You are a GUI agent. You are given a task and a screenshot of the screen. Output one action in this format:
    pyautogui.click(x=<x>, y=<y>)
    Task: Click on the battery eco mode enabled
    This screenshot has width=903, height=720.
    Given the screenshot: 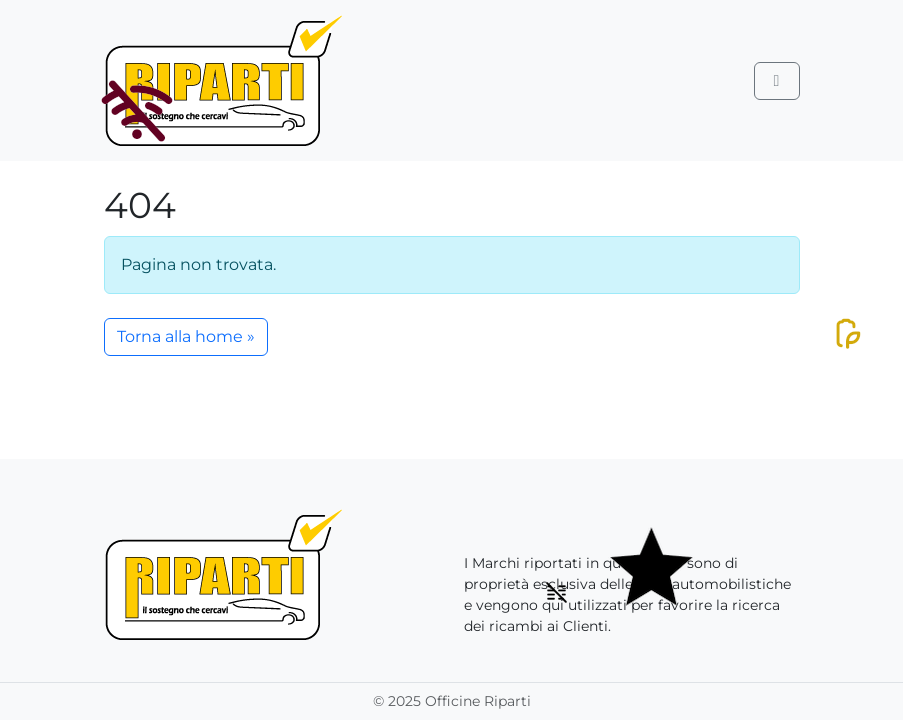 What is the action you would take?
    pyautogui.click(x=846, y=333)
    